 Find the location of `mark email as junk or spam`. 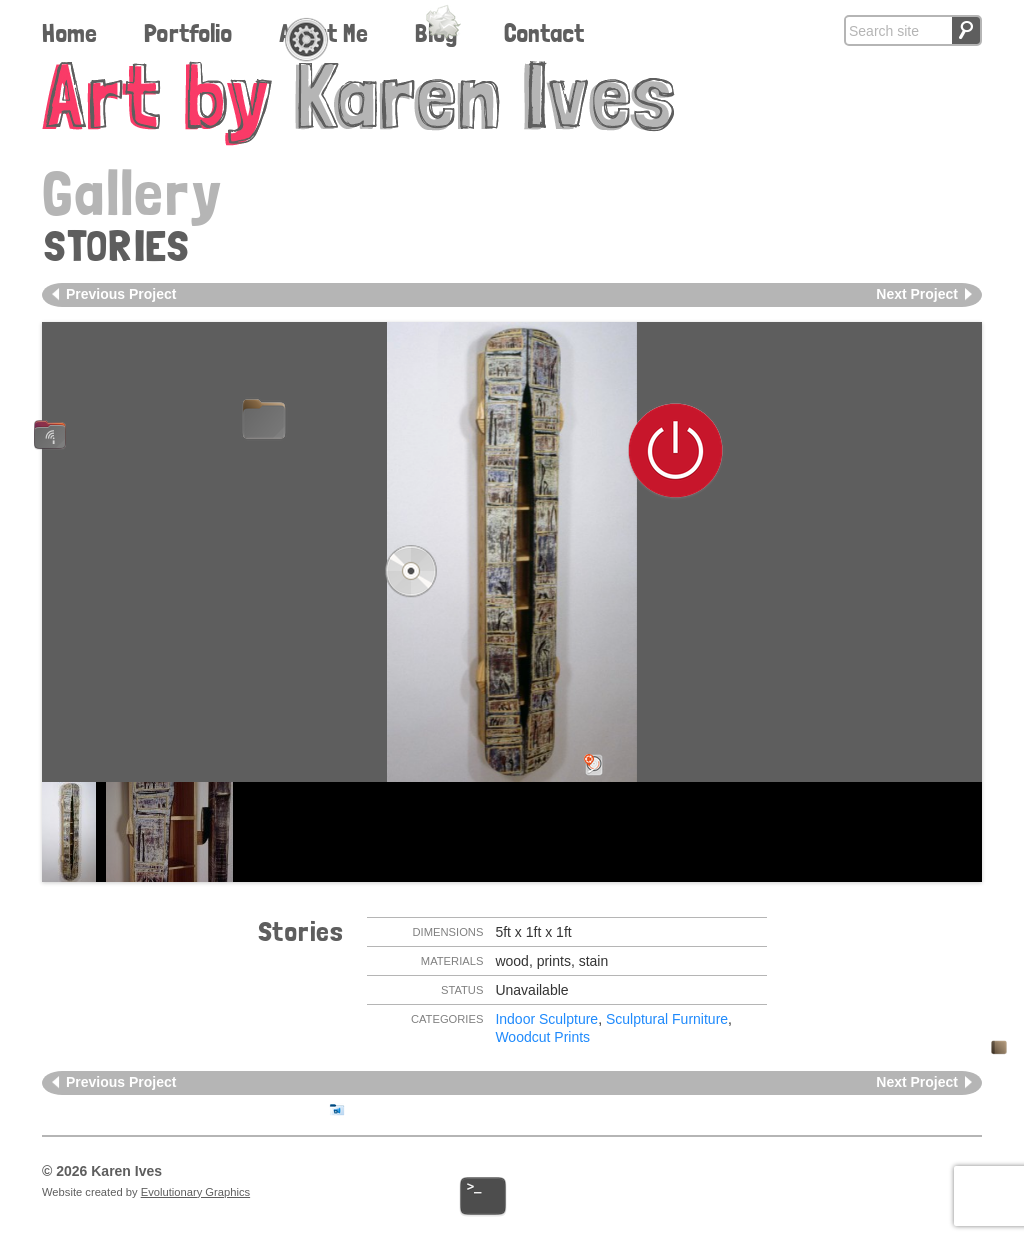

mark email as junk or spam is located at coordinates (443, 22).